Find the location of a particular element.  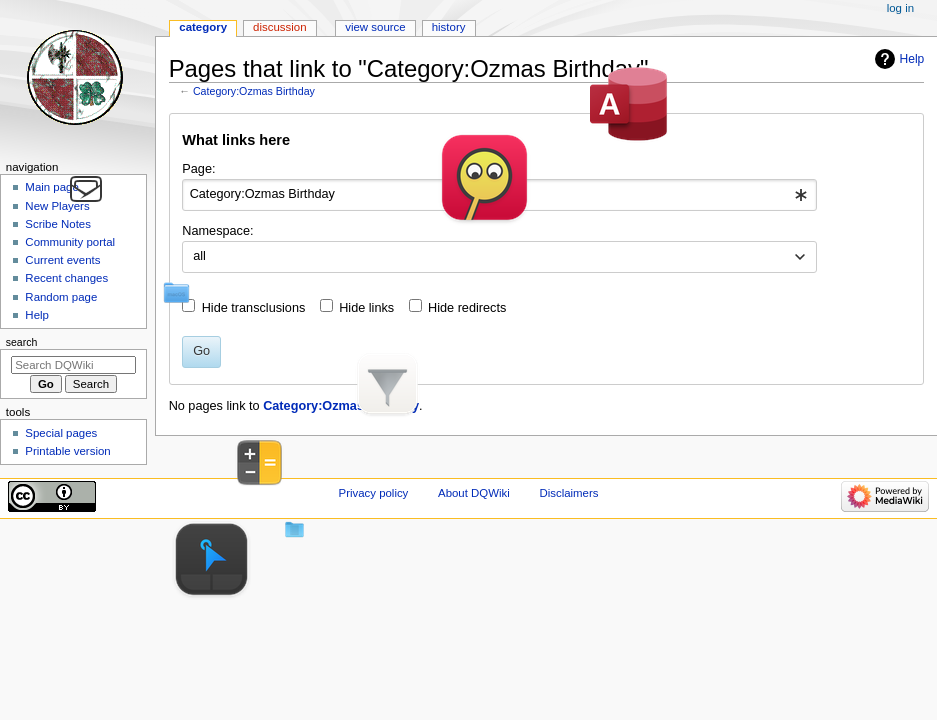

open Microsoft Access database application is located at coordinates (629, 104).